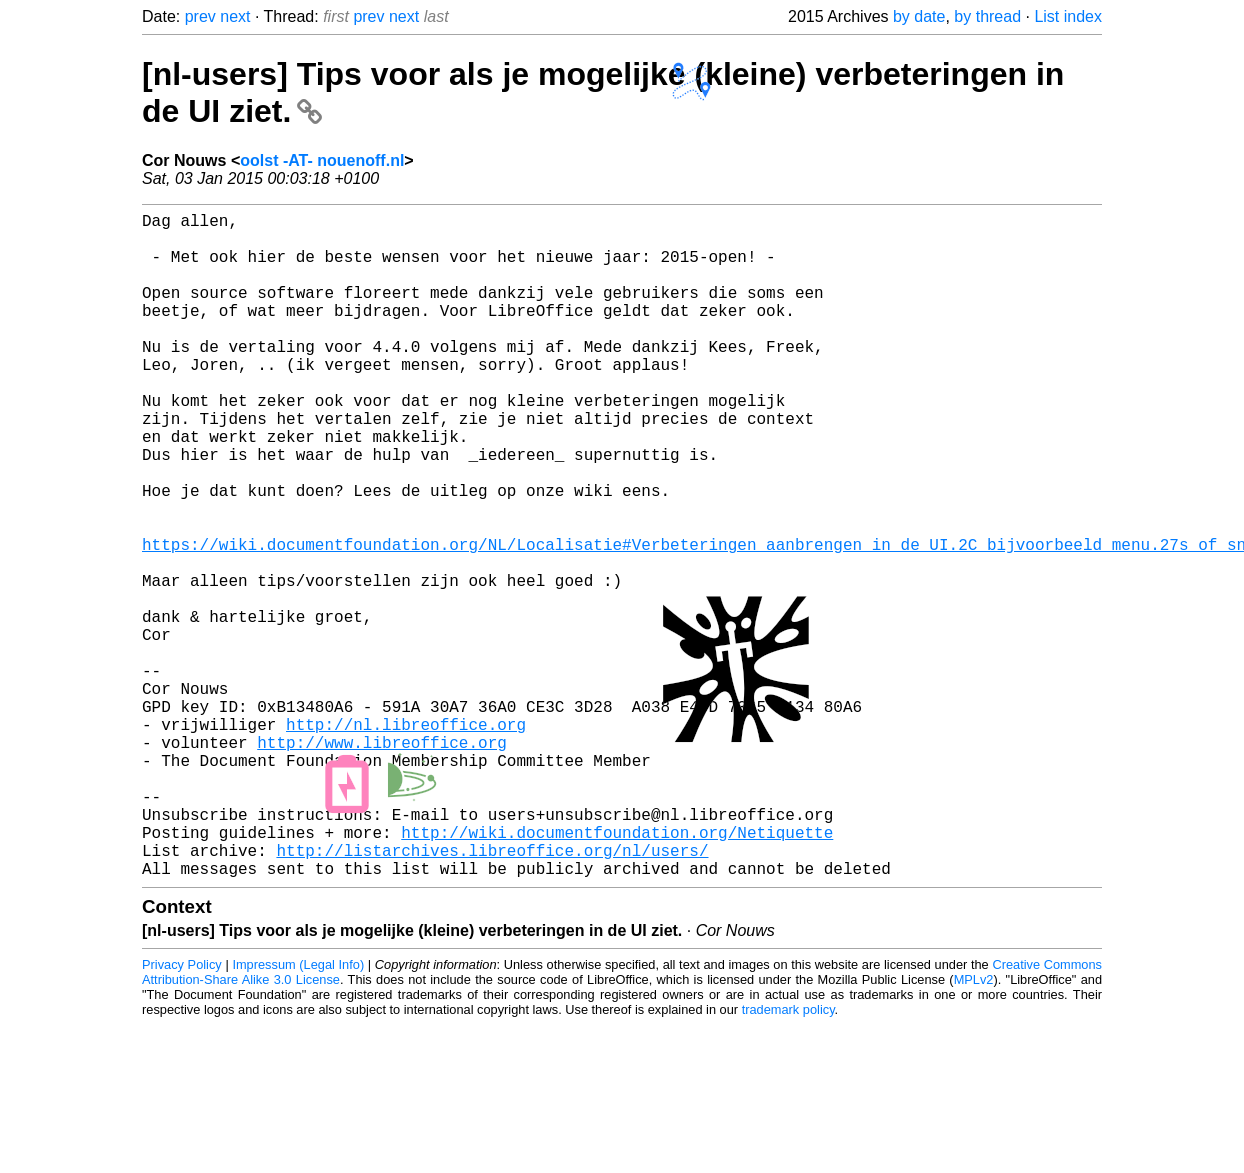  Describe the element at coordinates (347, 784) in the screenshot. I see `view battery status or power level` at that location.